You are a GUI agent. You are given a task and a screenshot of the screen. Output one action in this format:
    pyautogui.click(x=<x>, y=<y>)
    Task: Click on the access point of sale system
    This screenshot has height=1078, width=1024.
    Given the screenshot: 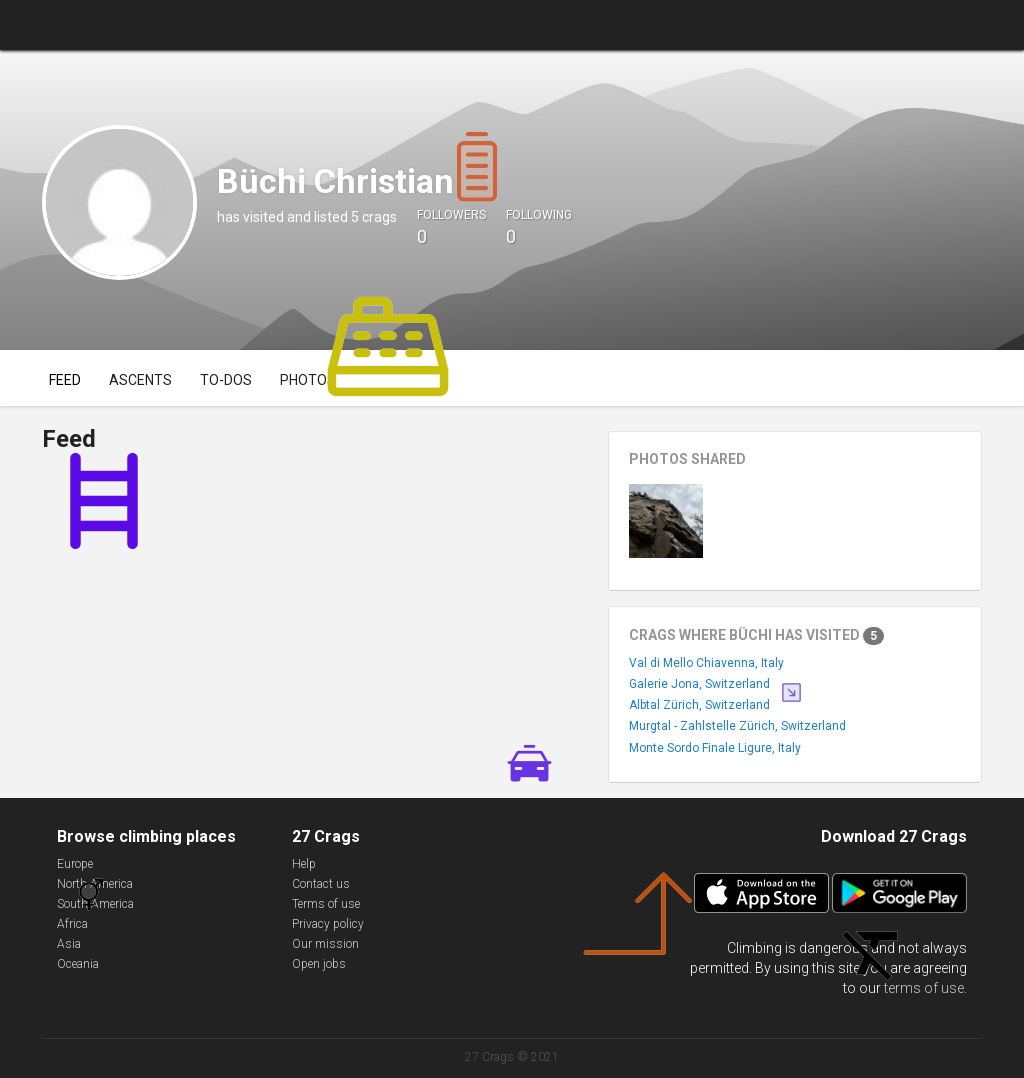 What is the action you would take?
    pyautogui.click(x=388, y=353)
    